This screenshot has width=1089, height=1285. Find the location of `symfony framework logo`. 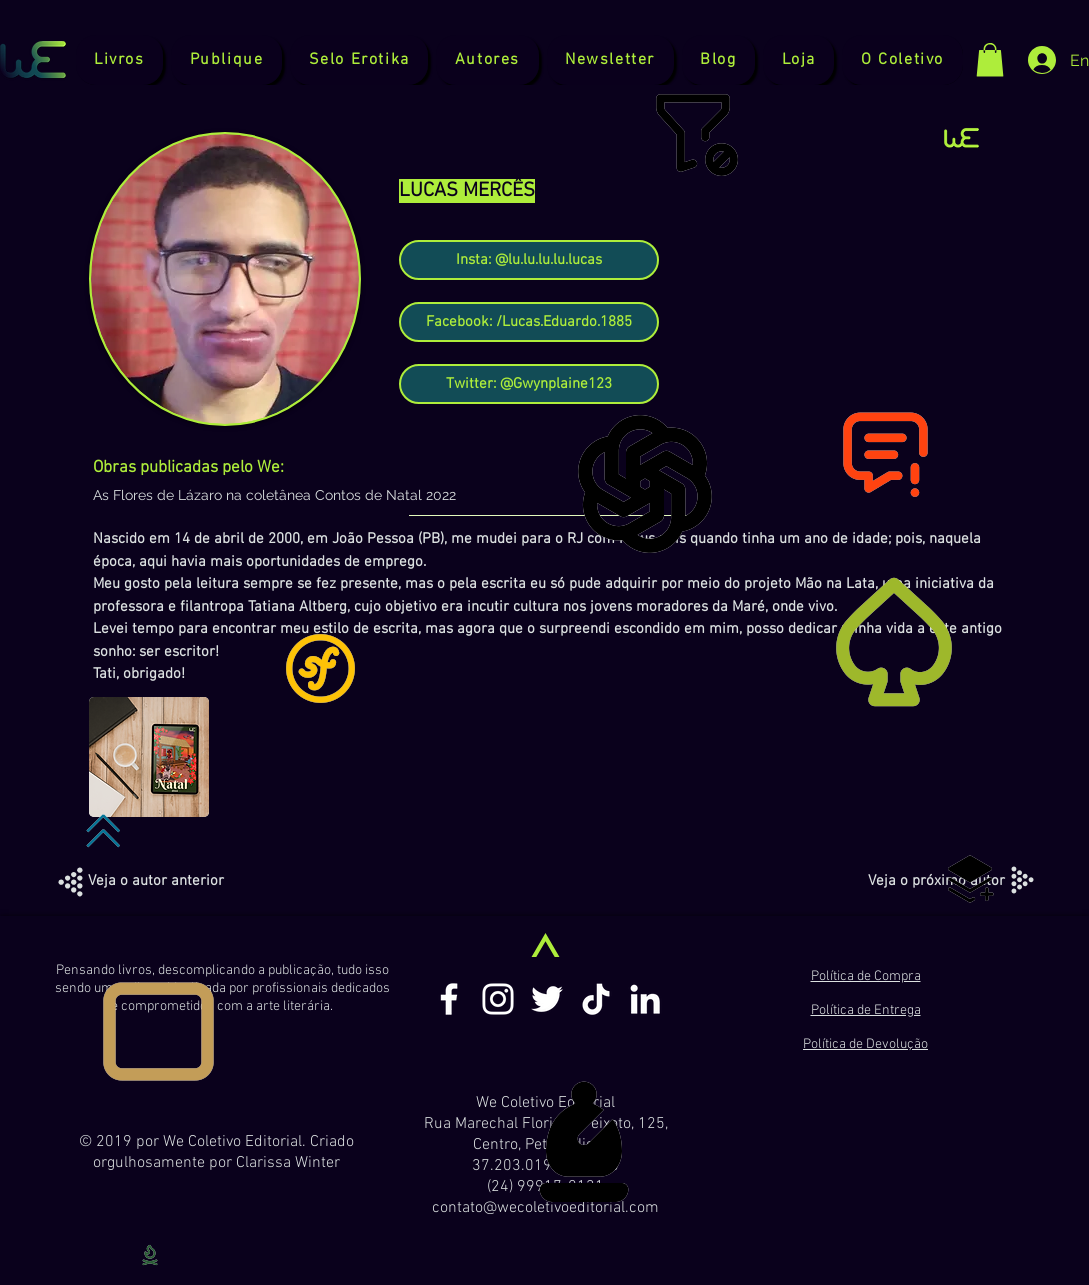

symfony framework logo is located at coordinates (320, 668).